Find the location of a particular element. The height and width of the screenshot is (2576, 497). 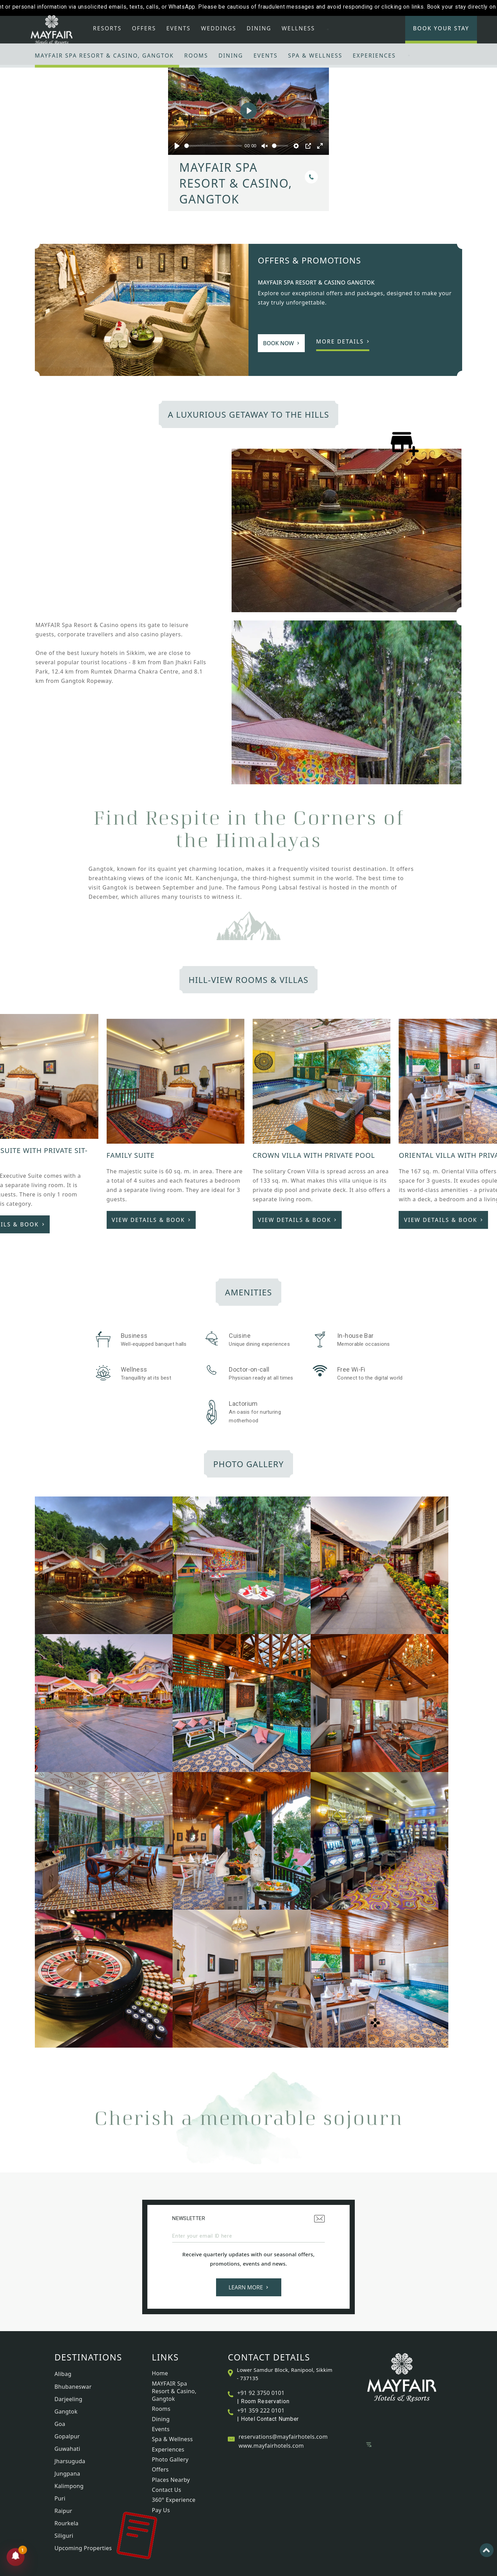

add a new business location is located at coordinates (405, 442).